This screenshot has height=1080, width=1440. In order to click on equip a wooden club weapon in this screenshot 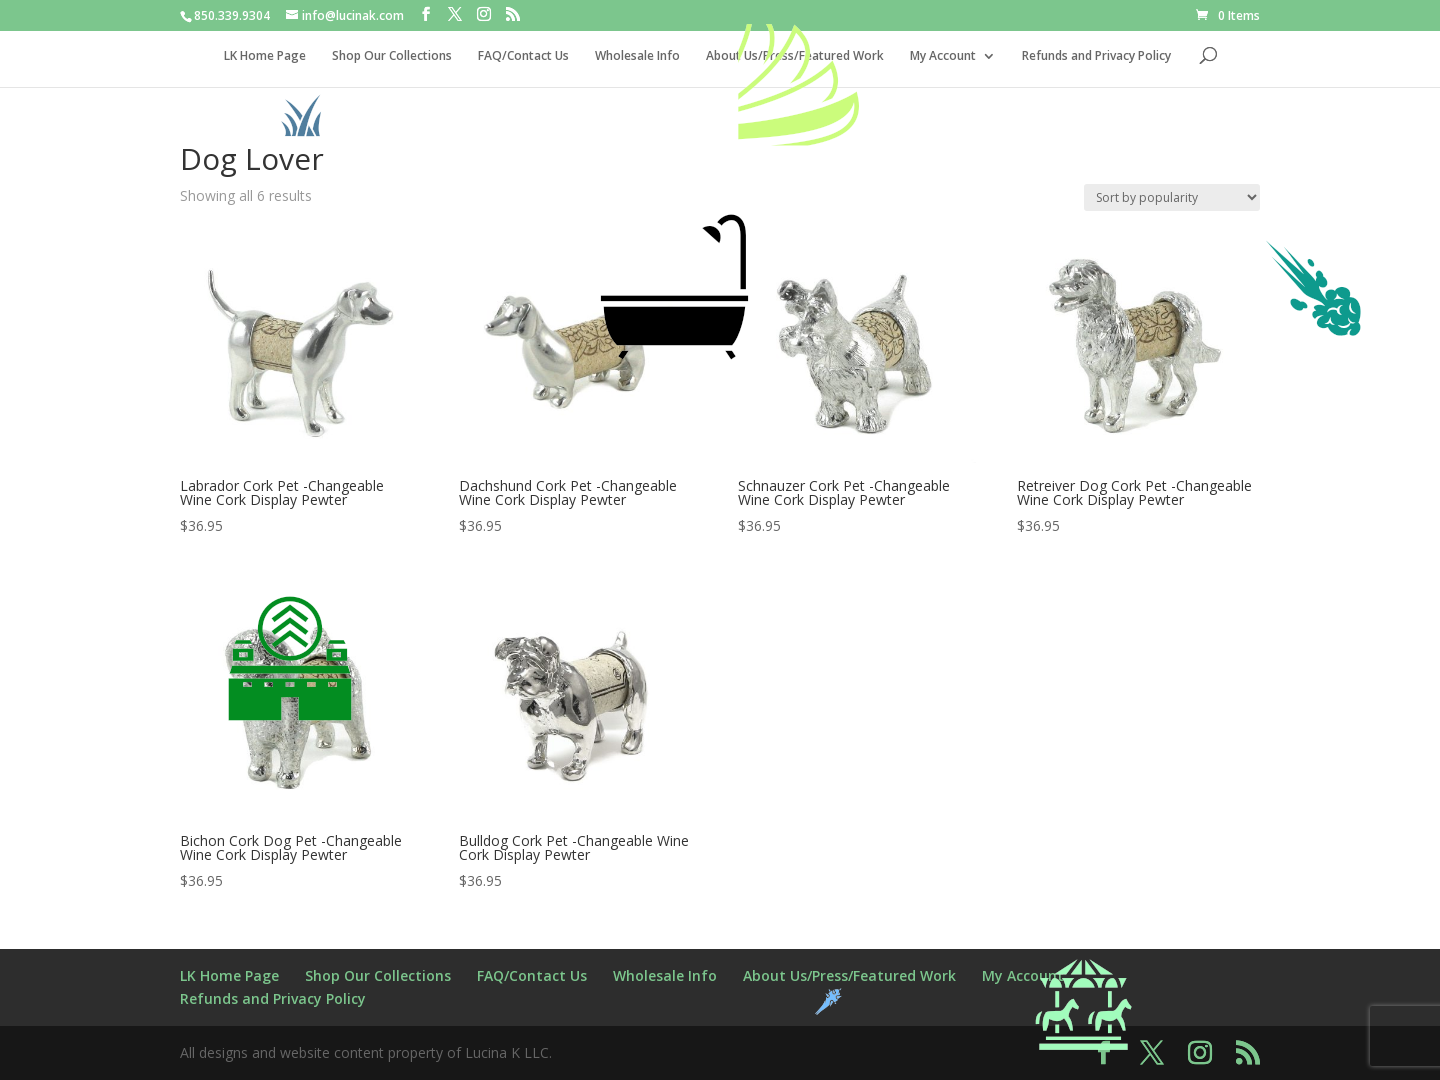, I will do `click(828, 1001)`.